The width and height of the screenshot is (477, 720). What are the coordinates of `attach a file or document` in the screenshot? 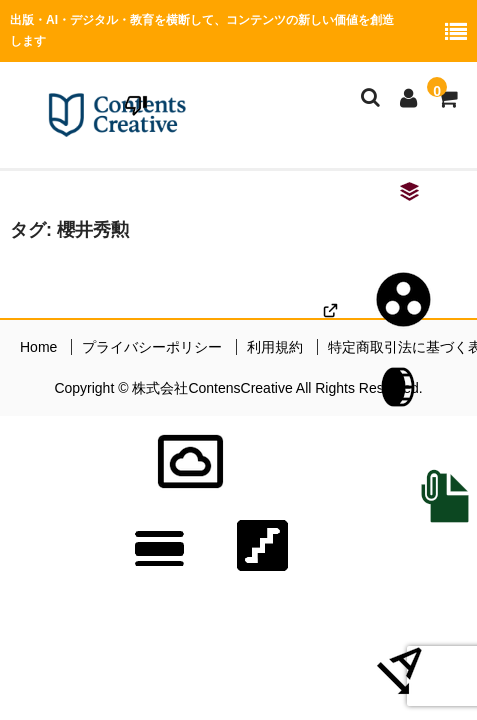 It's located at (445, 497).